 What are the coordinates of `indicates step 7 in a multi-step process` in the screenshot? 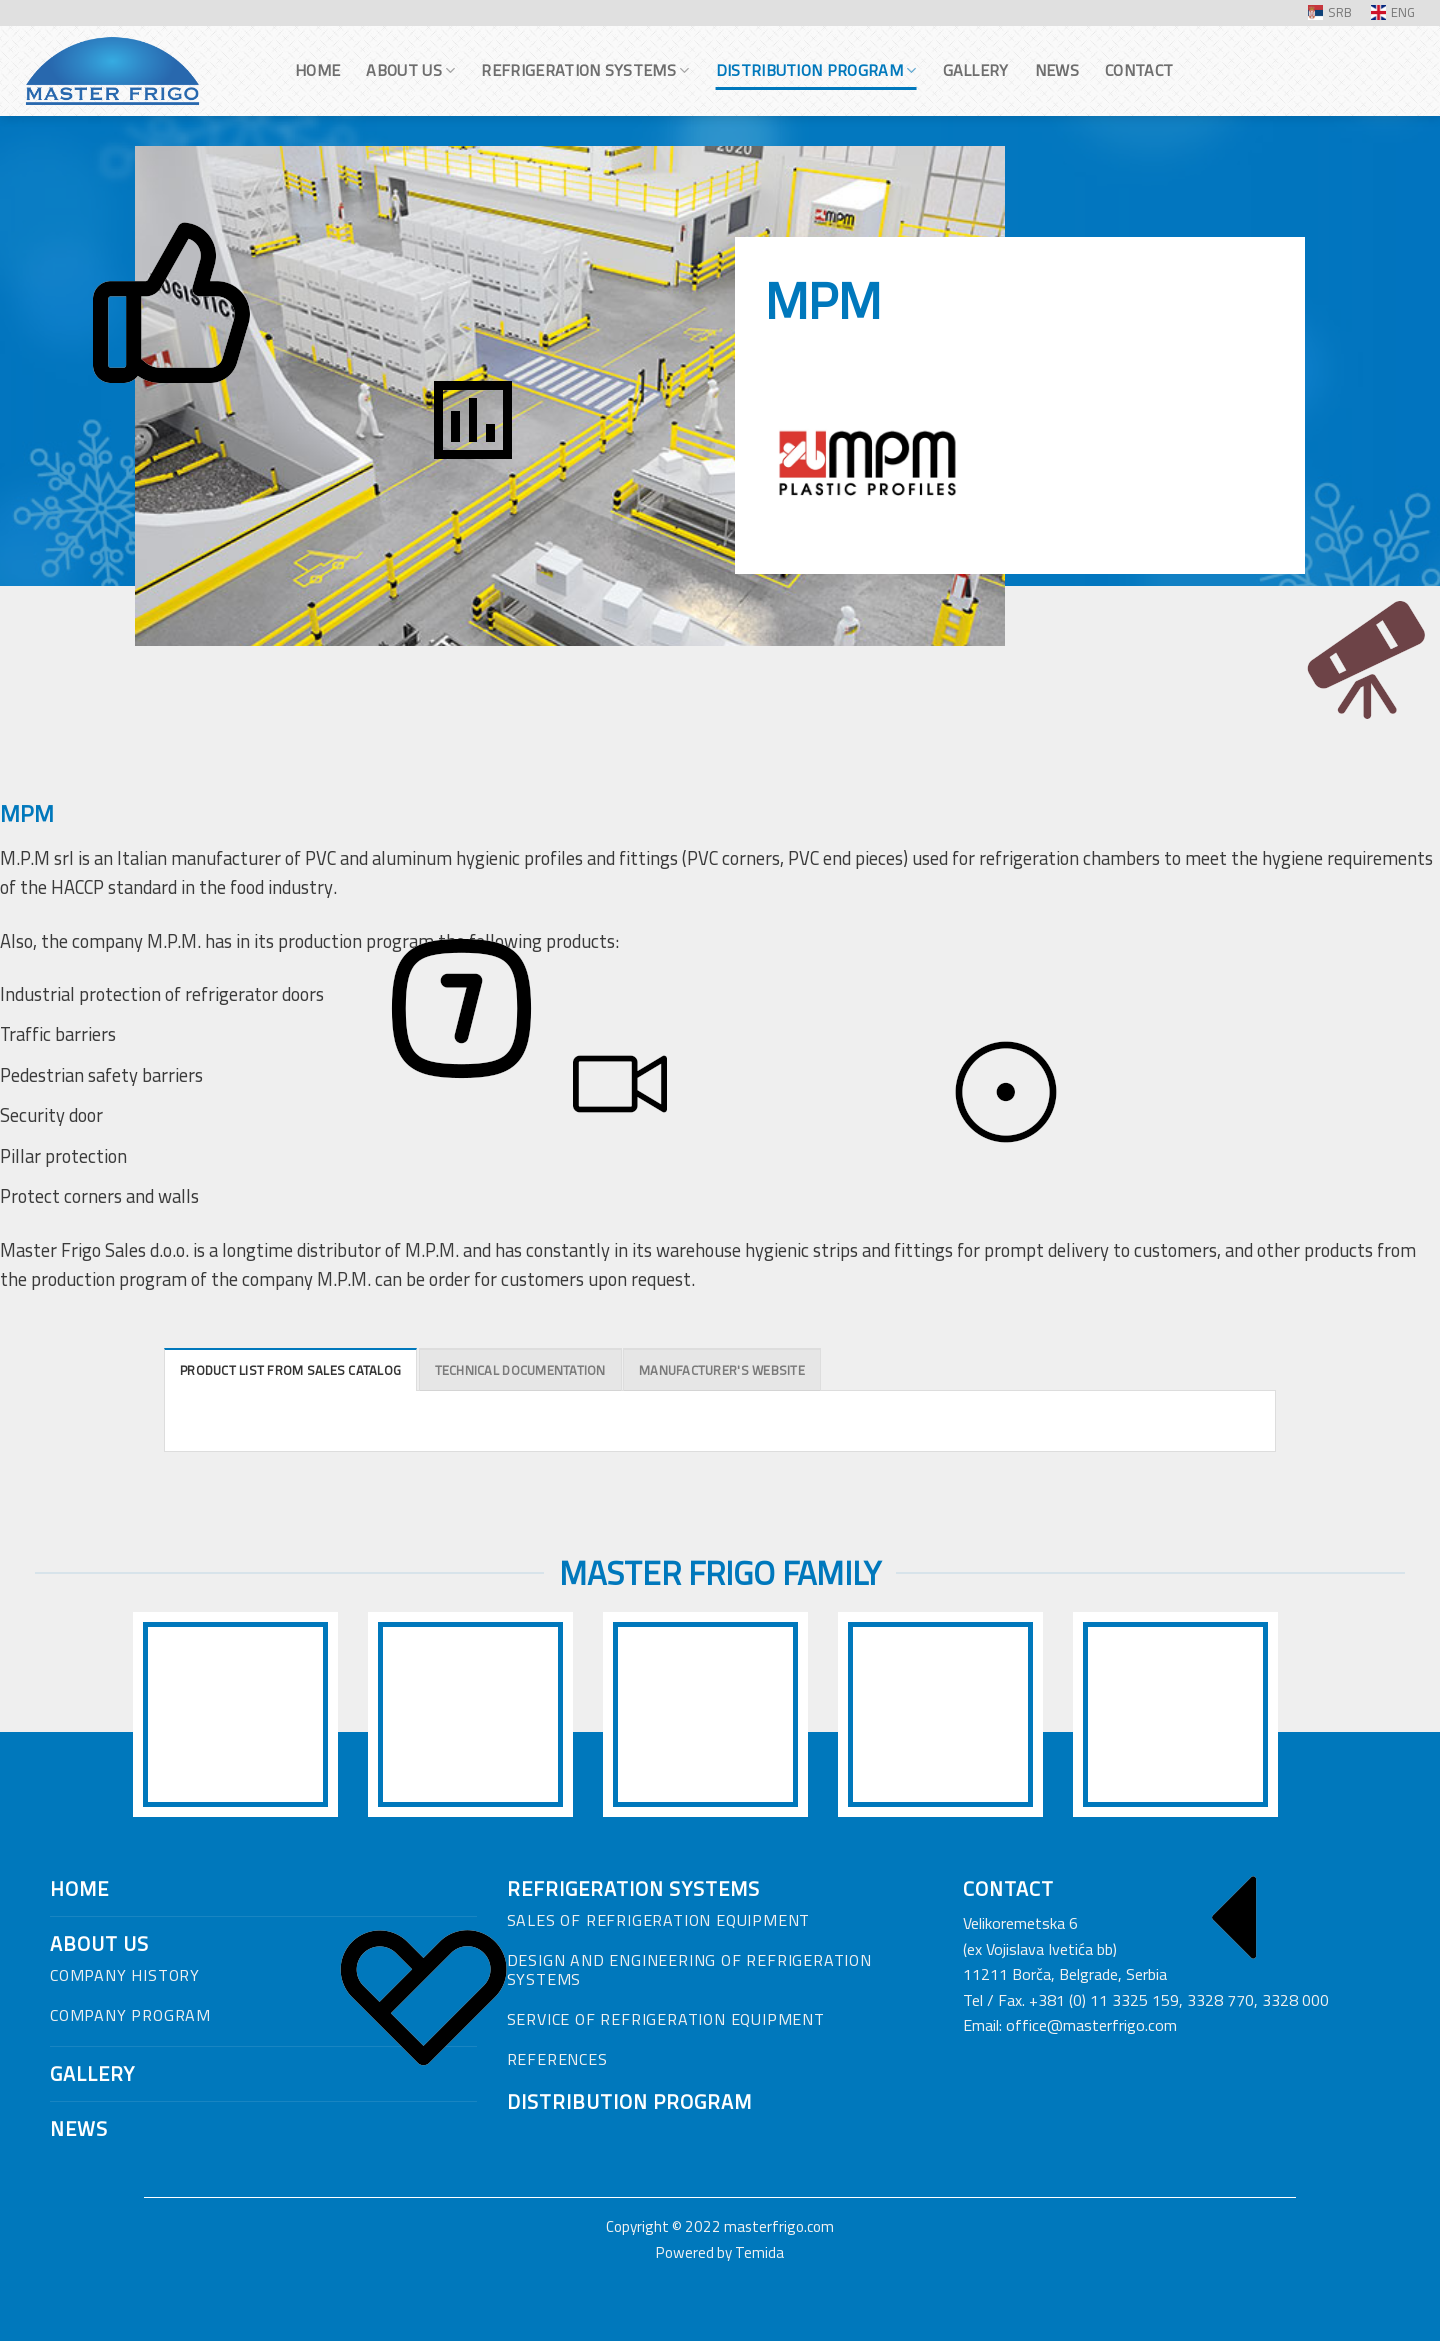 It's located at (461, 1008).